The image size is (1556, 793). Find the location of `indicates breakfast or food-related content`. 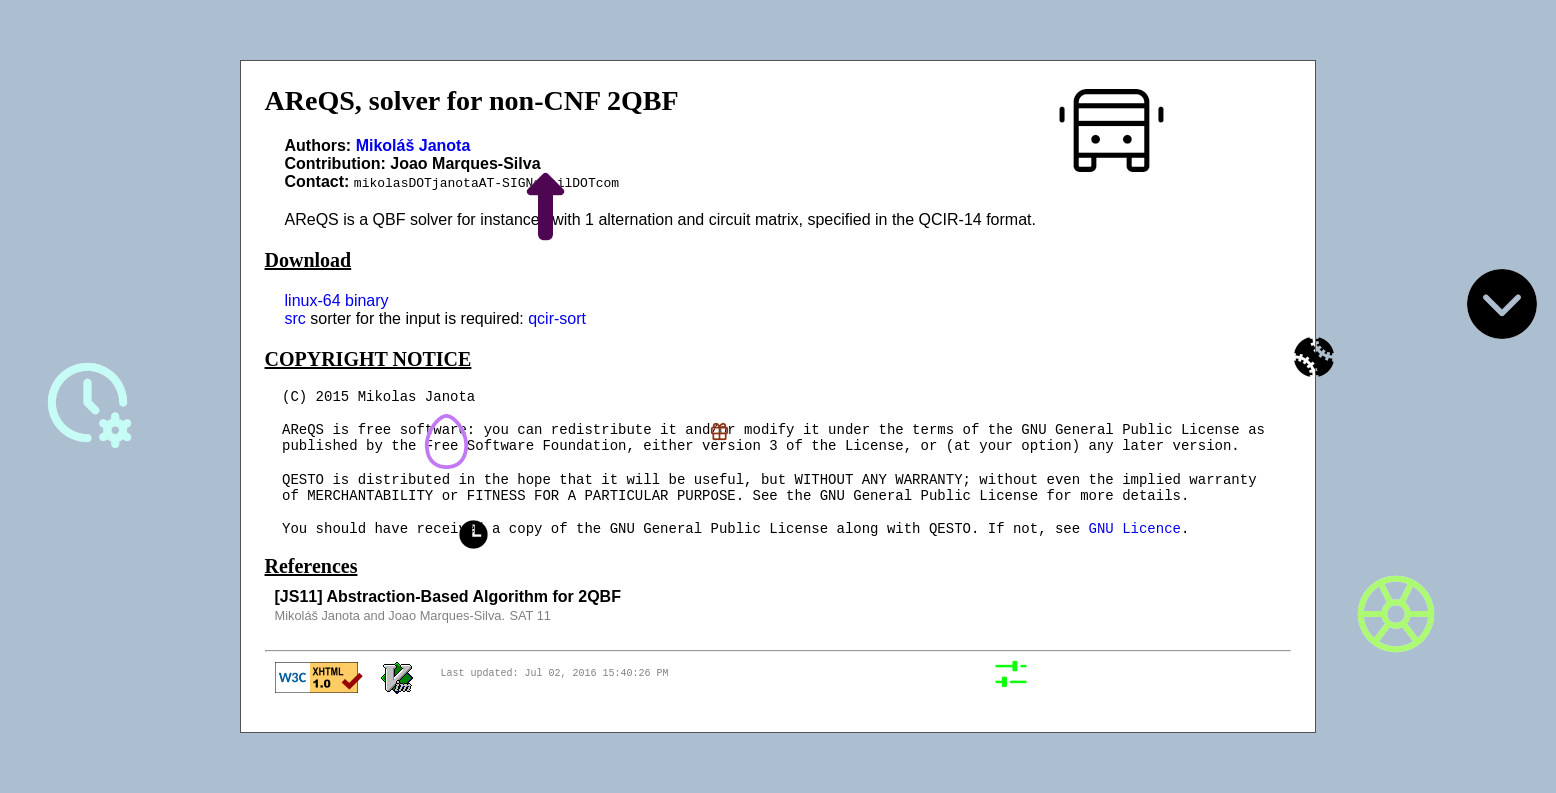

indicates breakfast or food-related content is located at coordinates (446, 441).